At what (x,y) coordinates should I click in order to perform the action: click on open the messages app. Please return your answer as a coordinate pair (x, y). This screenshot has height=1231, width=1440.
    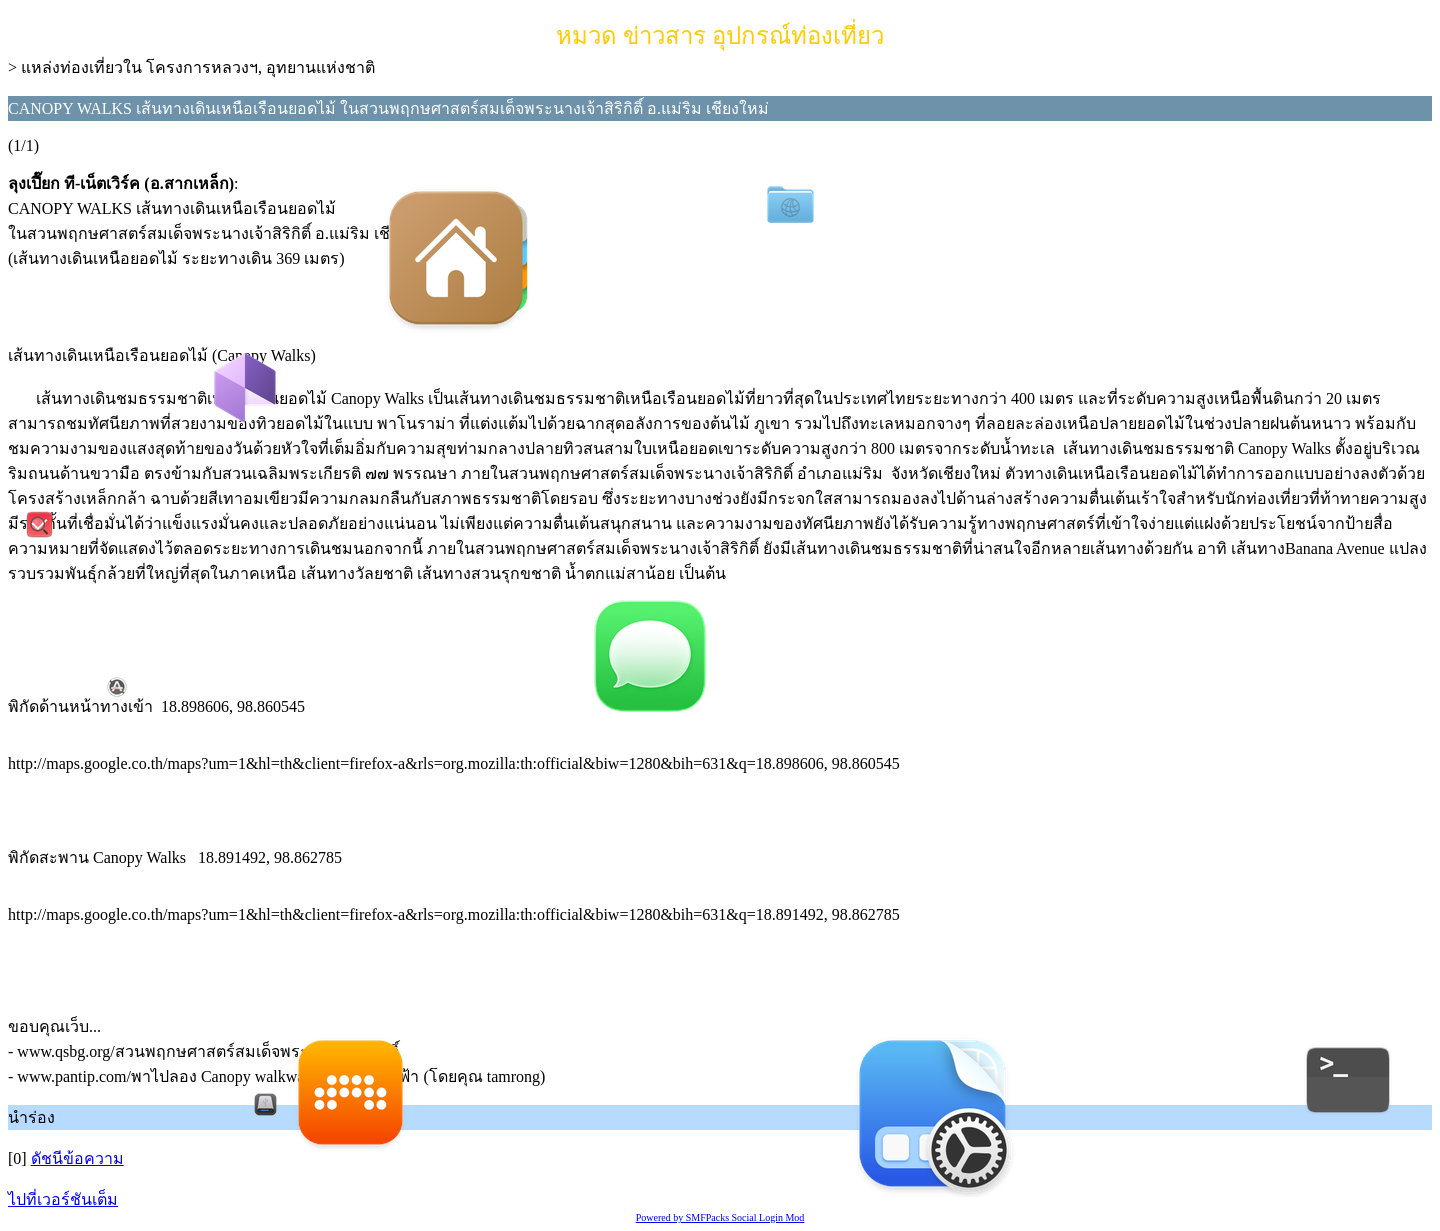
    Looking at the image, I should click on (650, 656).